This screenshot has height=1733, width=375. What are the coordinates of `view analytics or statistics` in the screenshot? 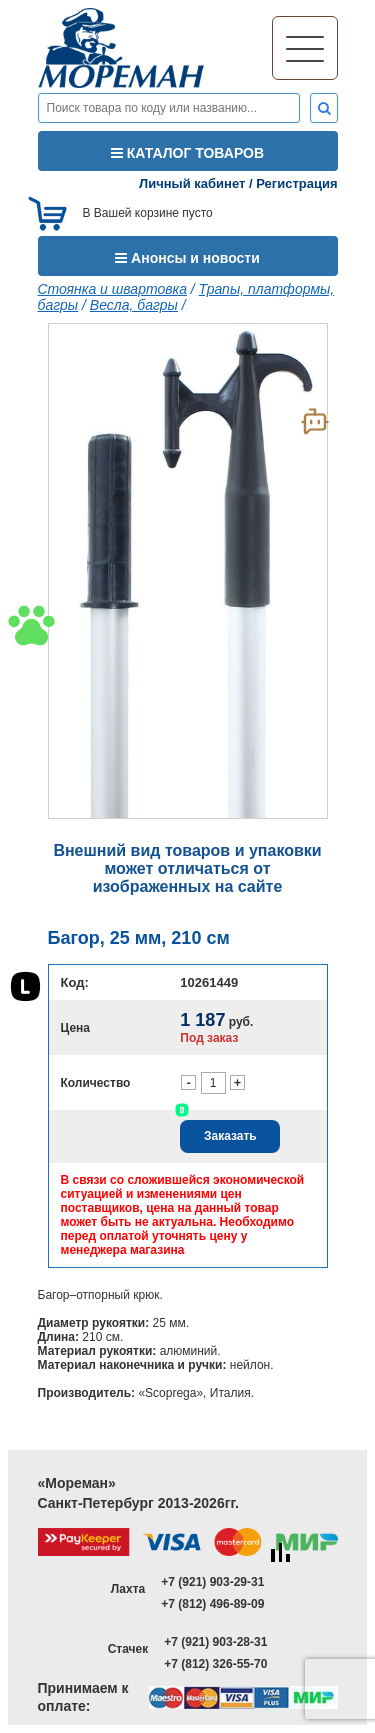 It's located at (280, 1552).